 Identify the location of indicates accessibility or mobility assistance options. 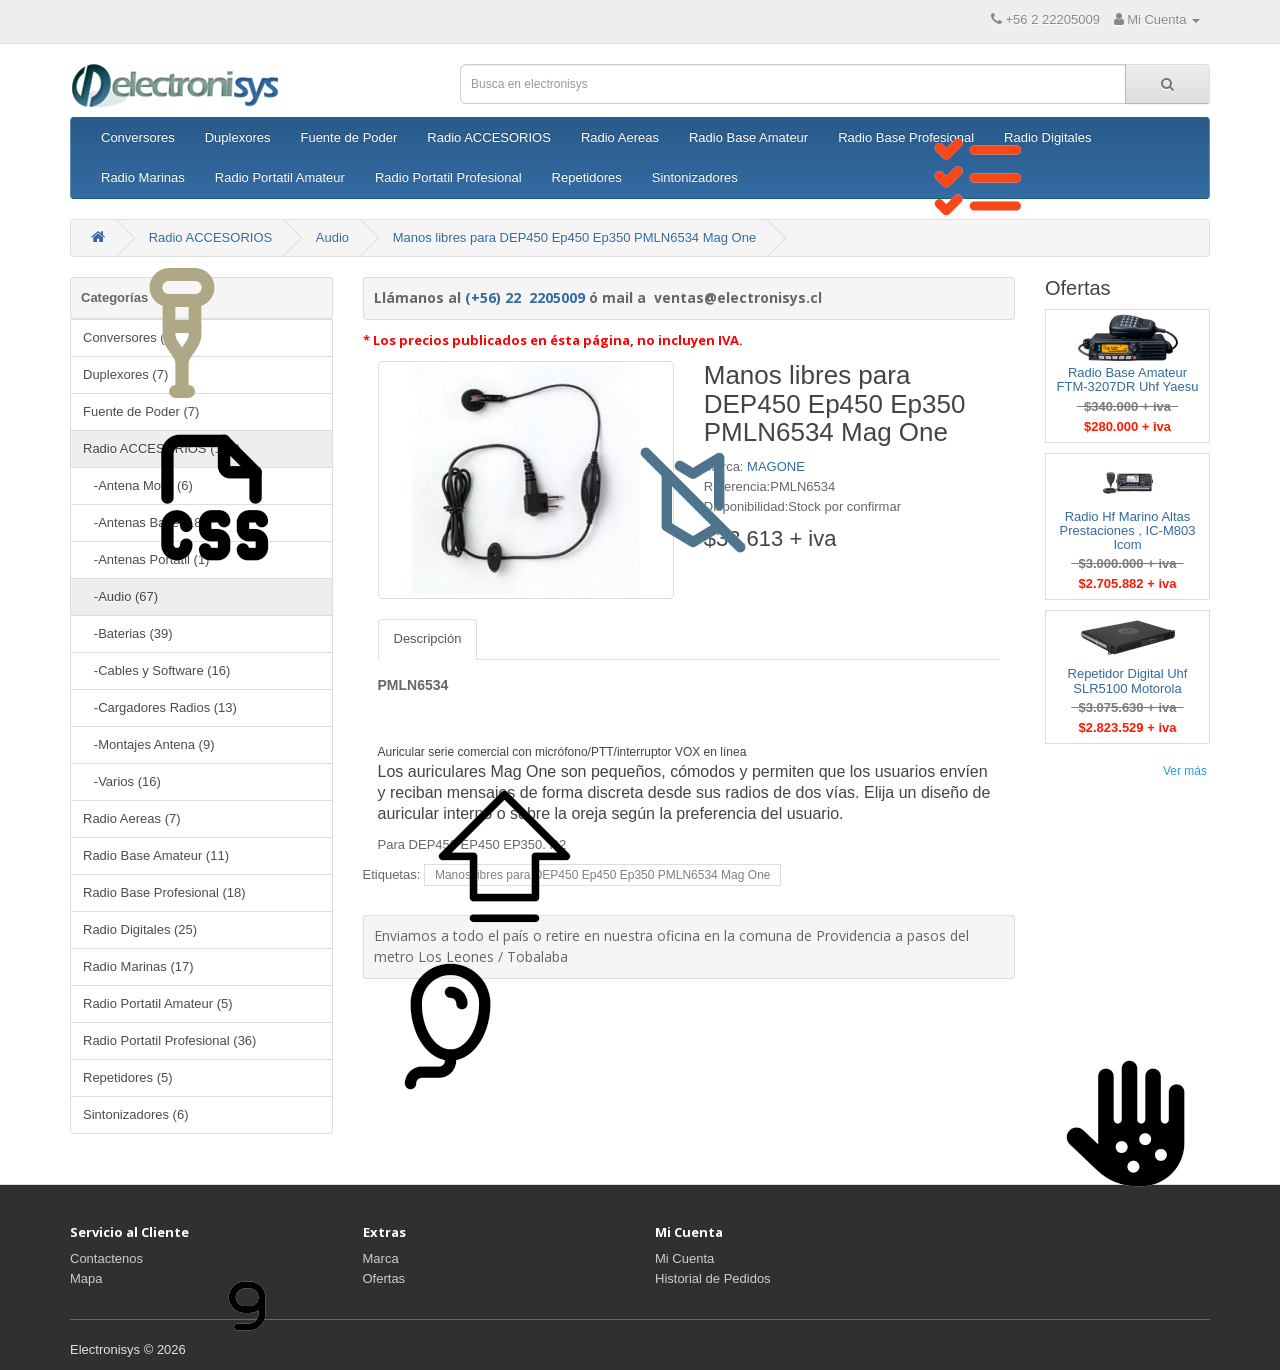
(182, 333).